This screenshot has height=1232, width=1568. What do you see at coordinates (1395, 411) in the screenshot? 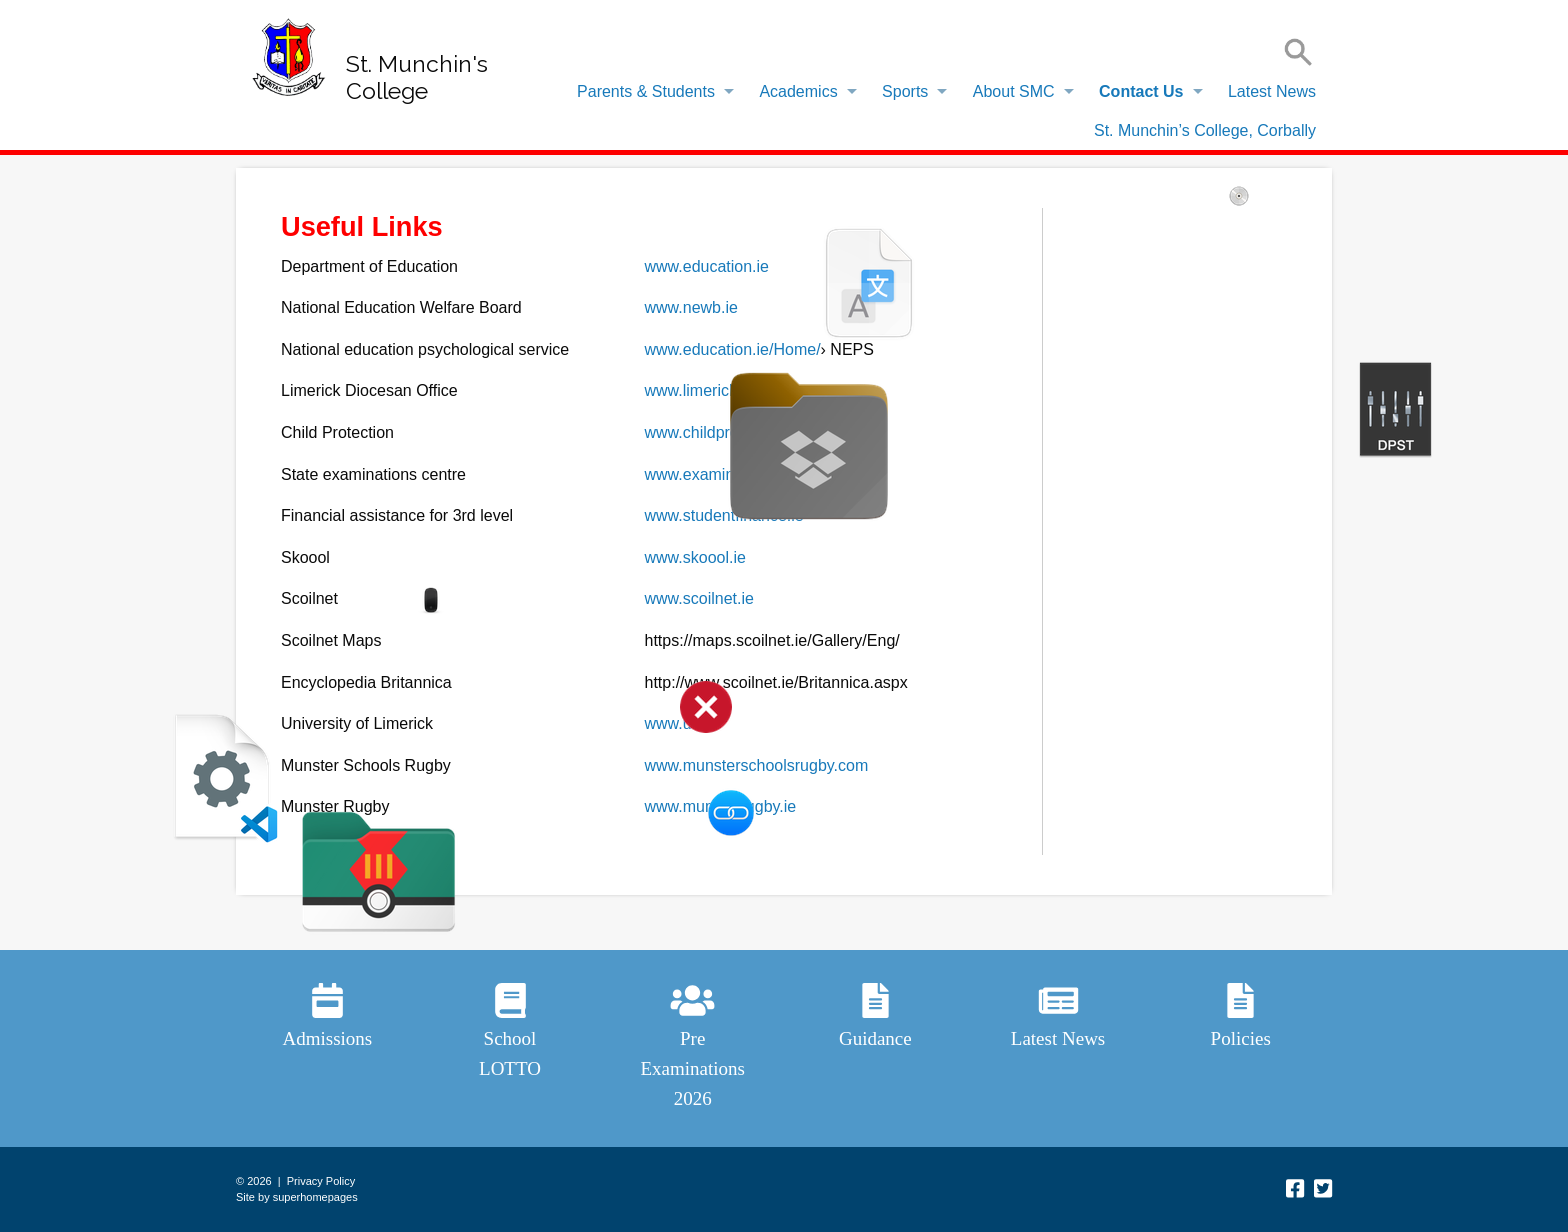
I see `open GarageBand audio mixing controls` at bounding box center [1395, 411].